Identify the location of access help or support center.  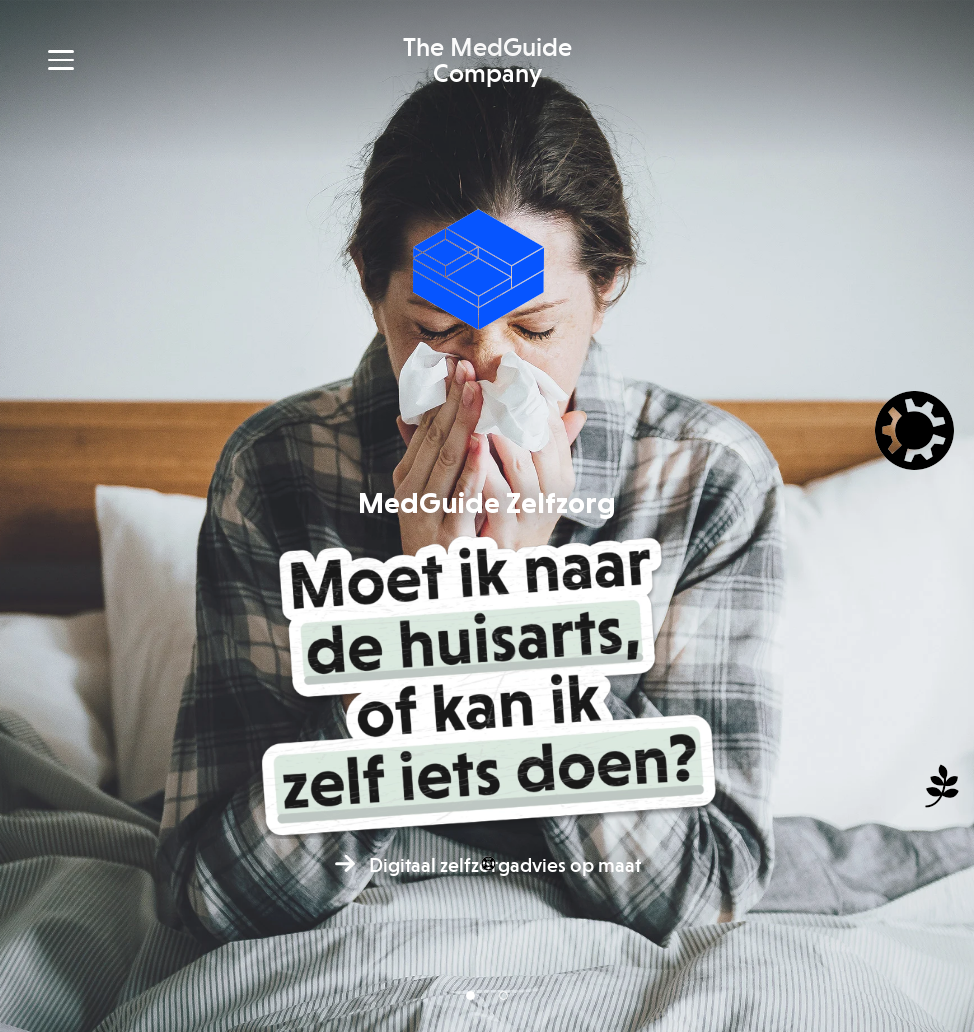
(488, 863).